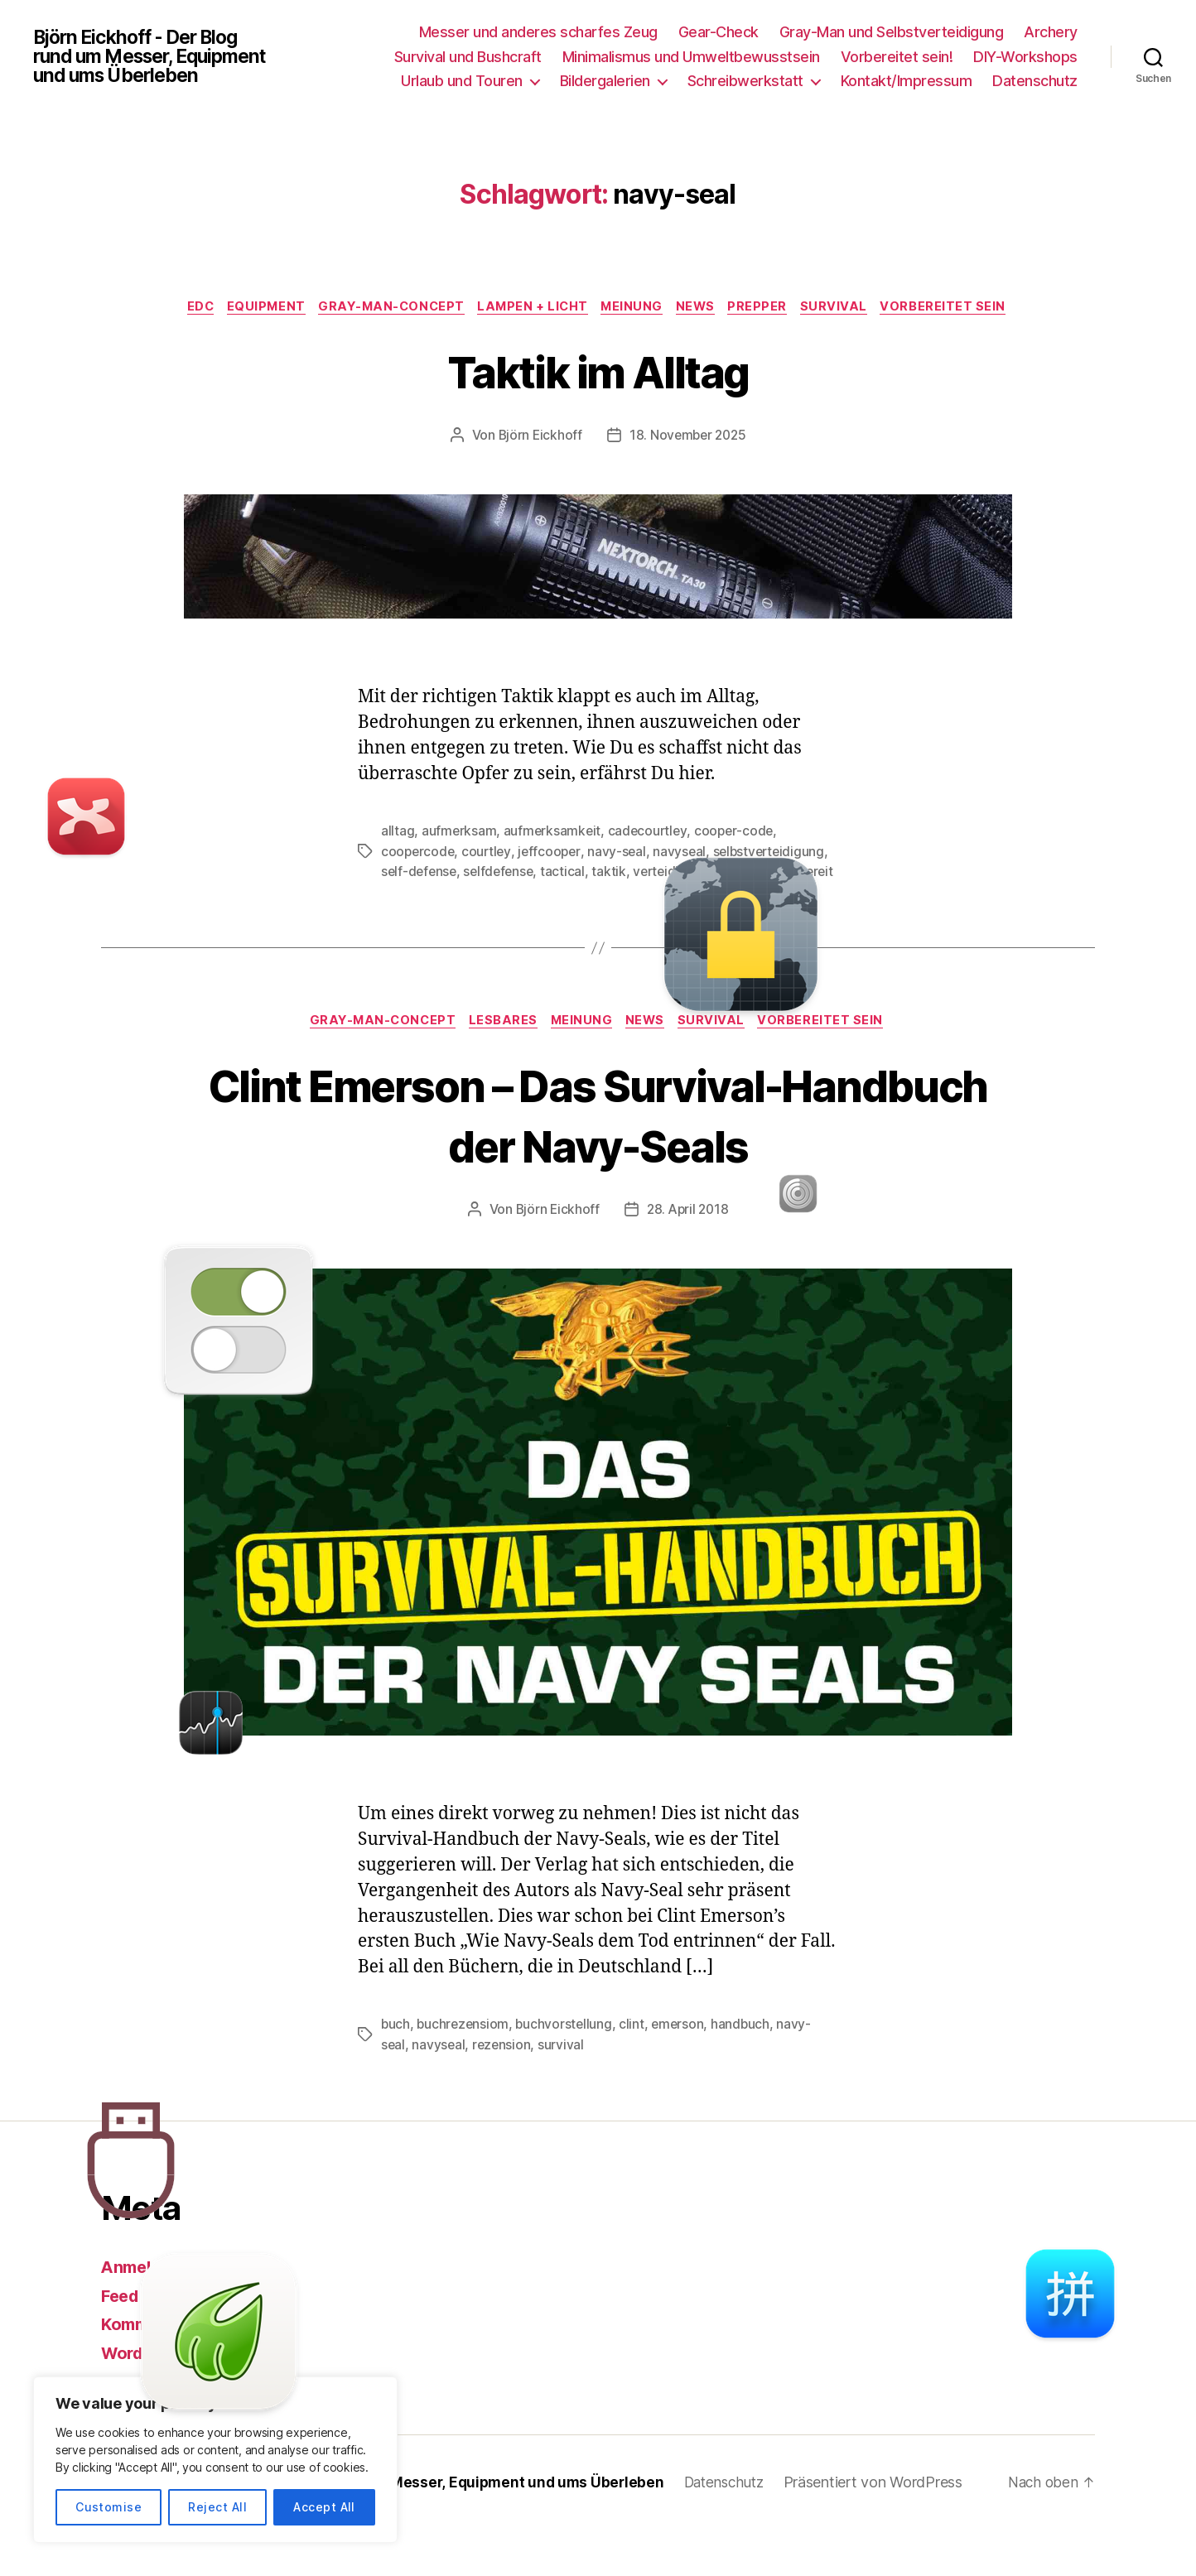  What do you see at coordinates (740, 934) in the screenshot?
I see `manage browser security and SSL certificate settings` at bounding box center [740, 934].